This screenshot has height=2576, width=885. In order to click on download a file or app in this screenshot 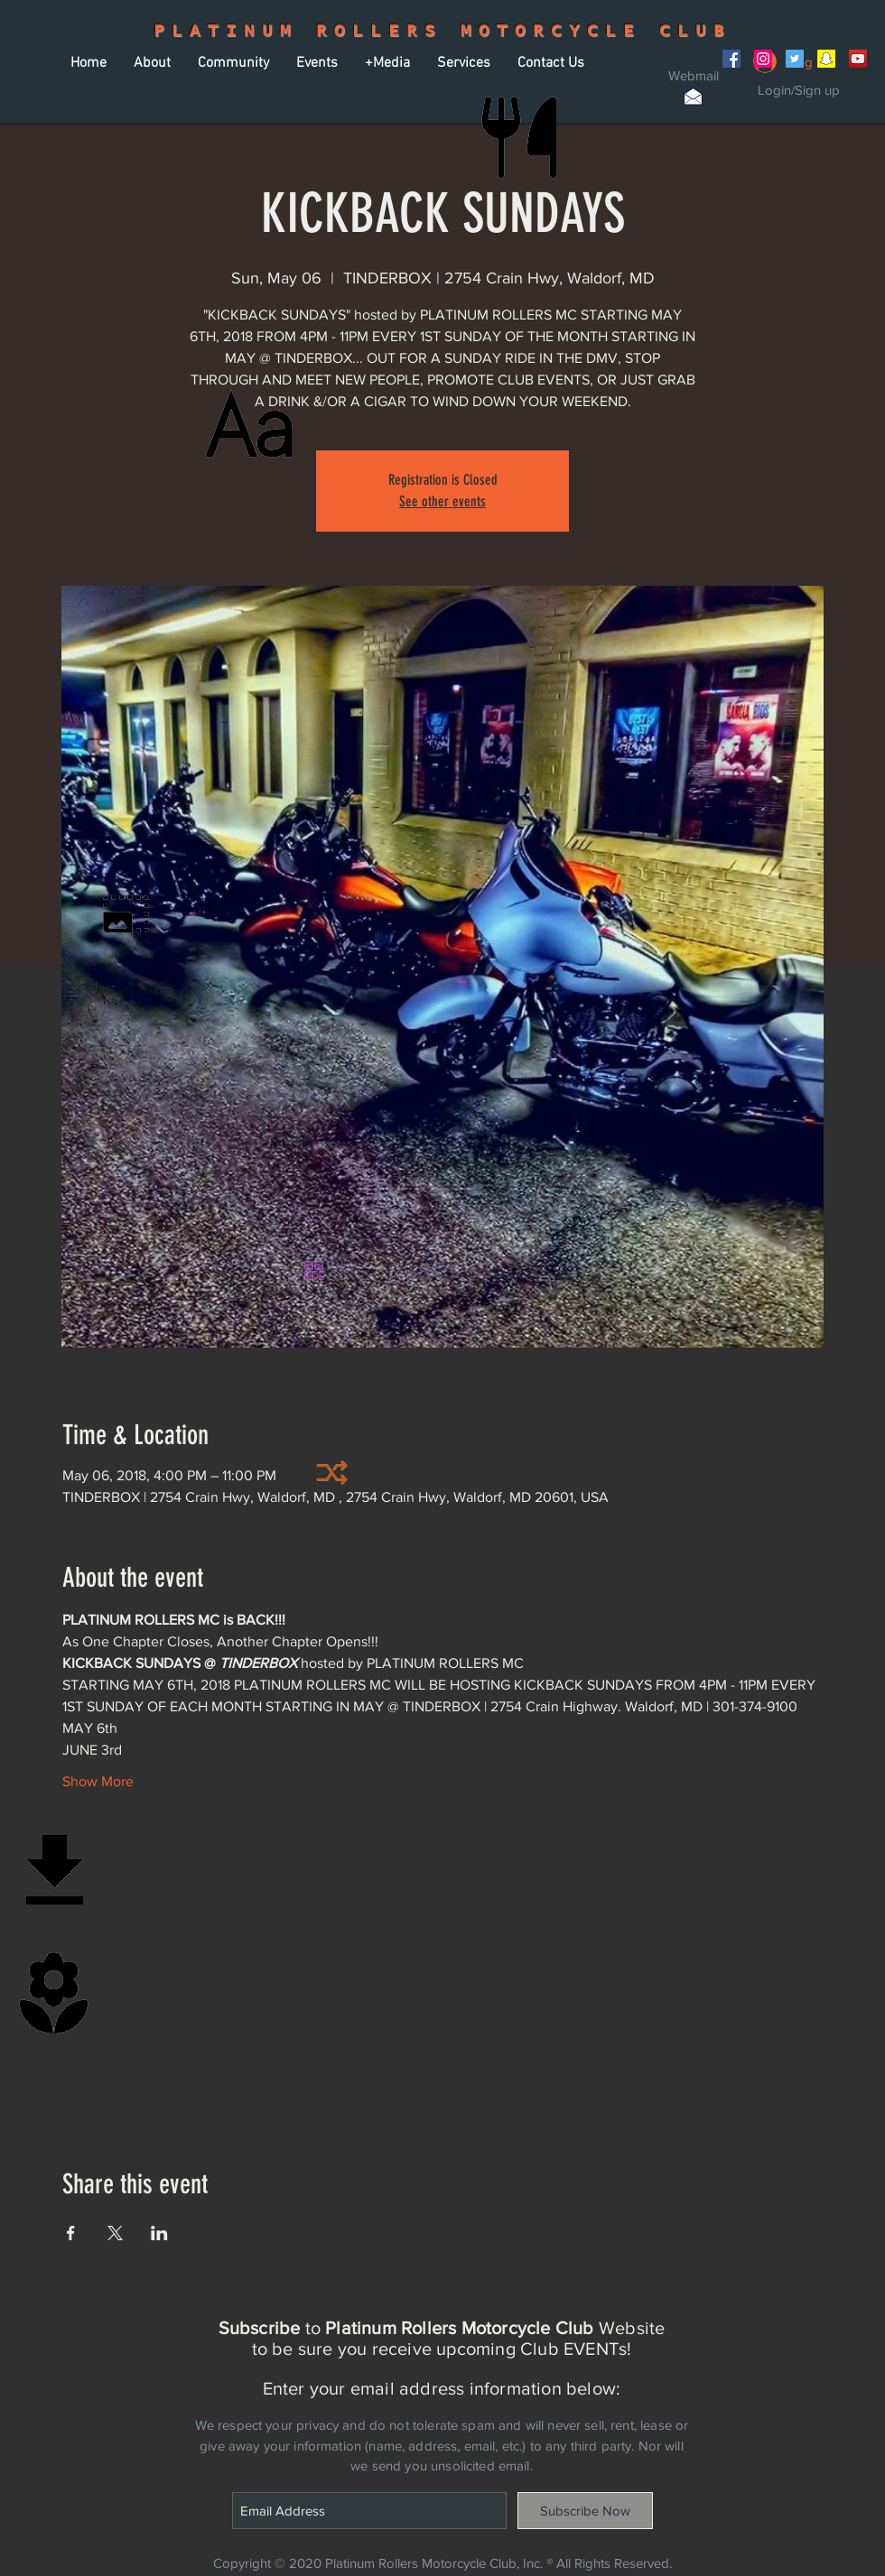, I will do `click(54, 1871)`.